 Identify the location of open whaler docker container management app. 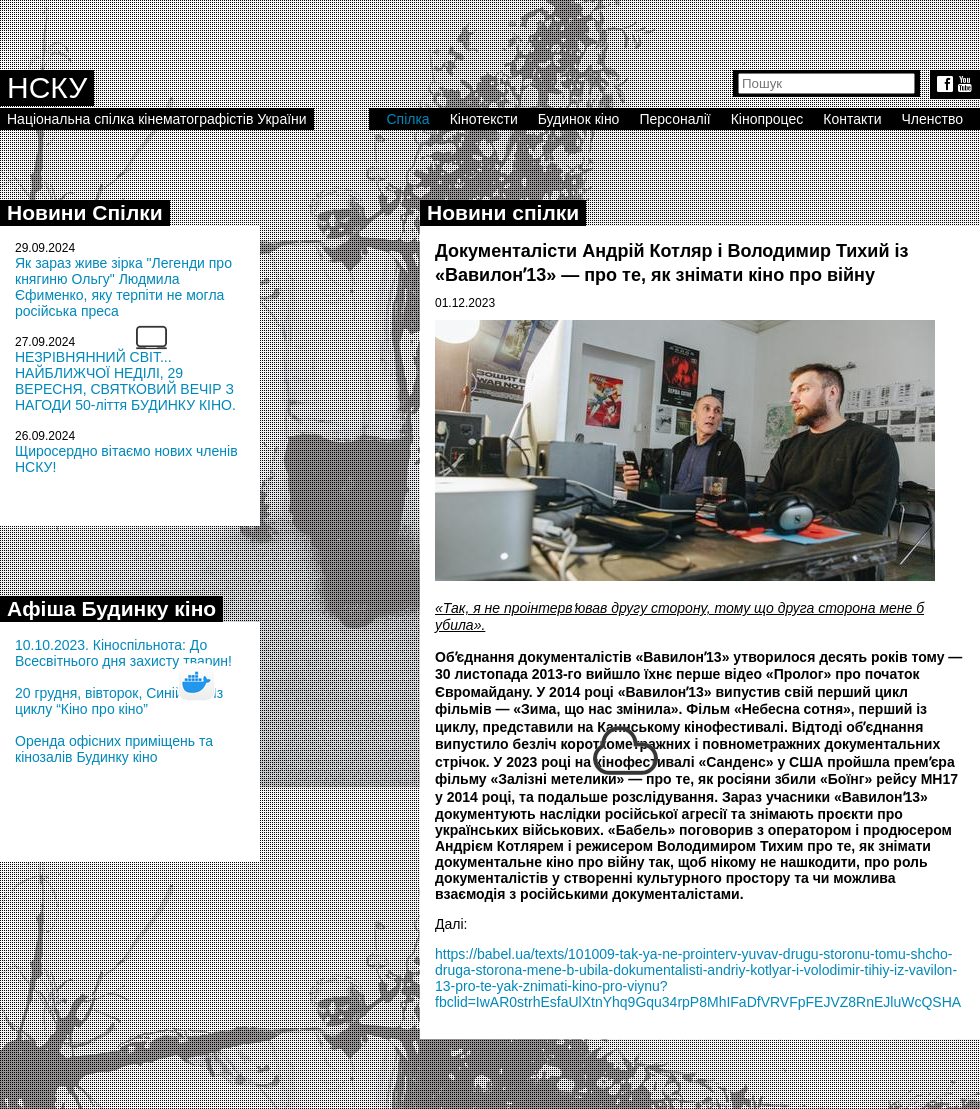
(196, 681).